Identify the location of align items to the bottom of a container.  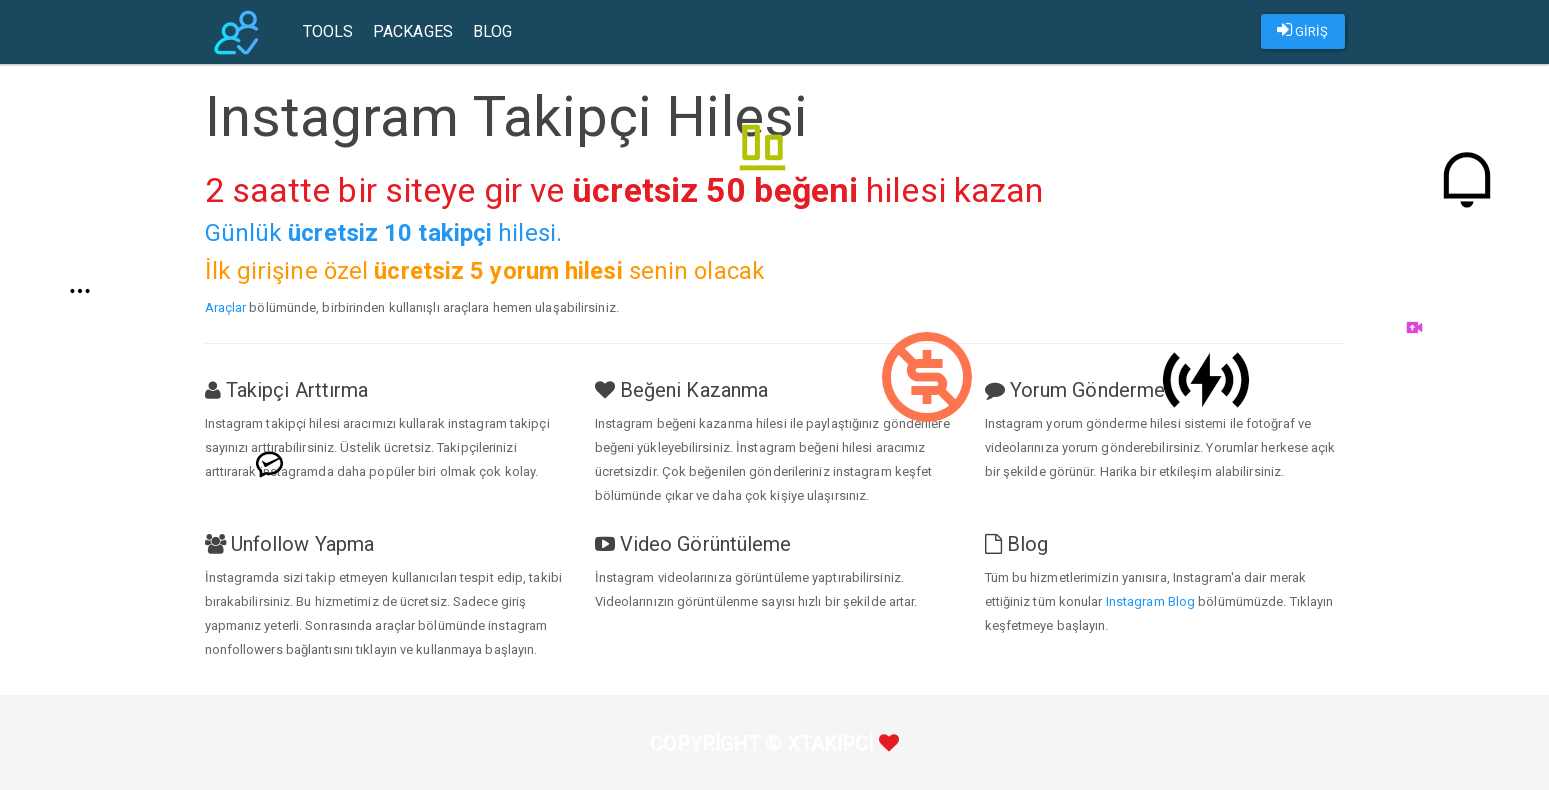
(762, 147).